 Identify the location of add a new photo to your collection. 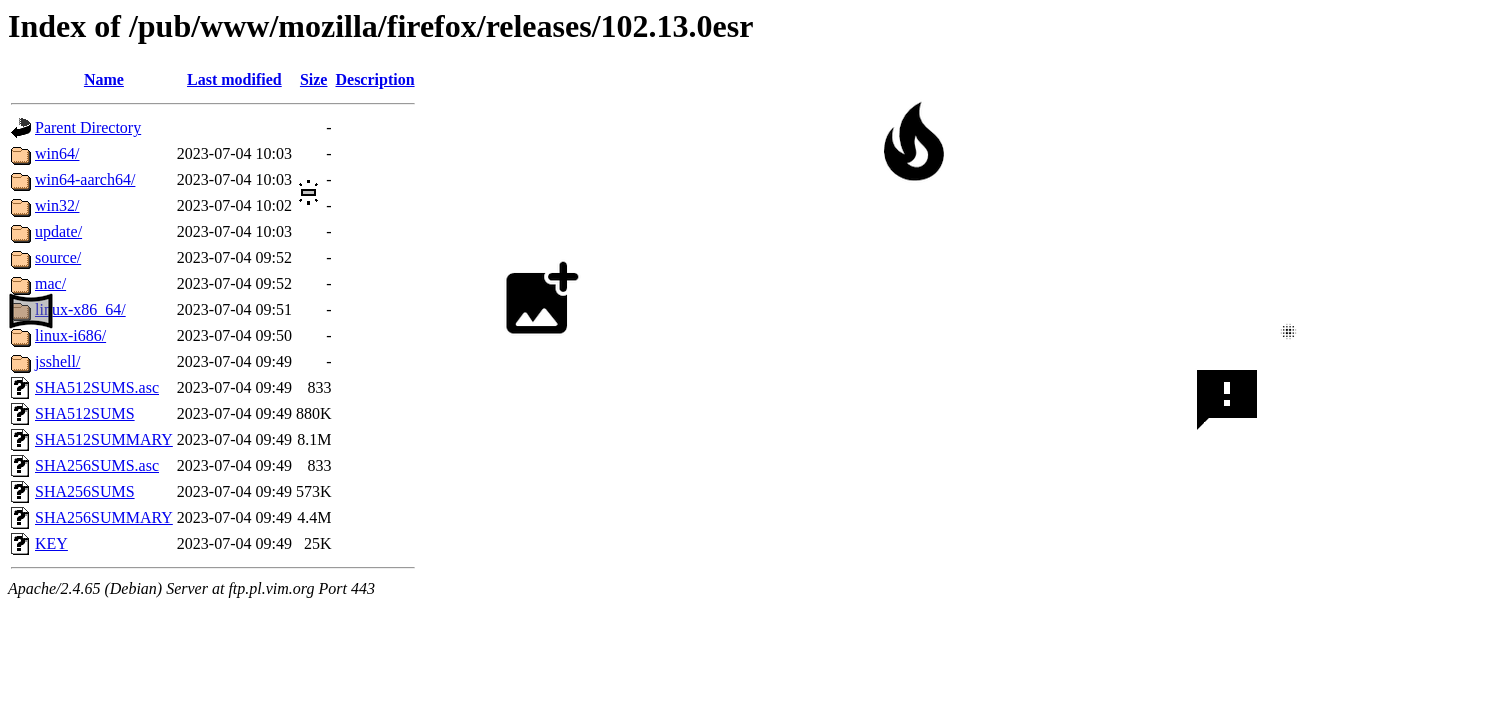
(540, 299).